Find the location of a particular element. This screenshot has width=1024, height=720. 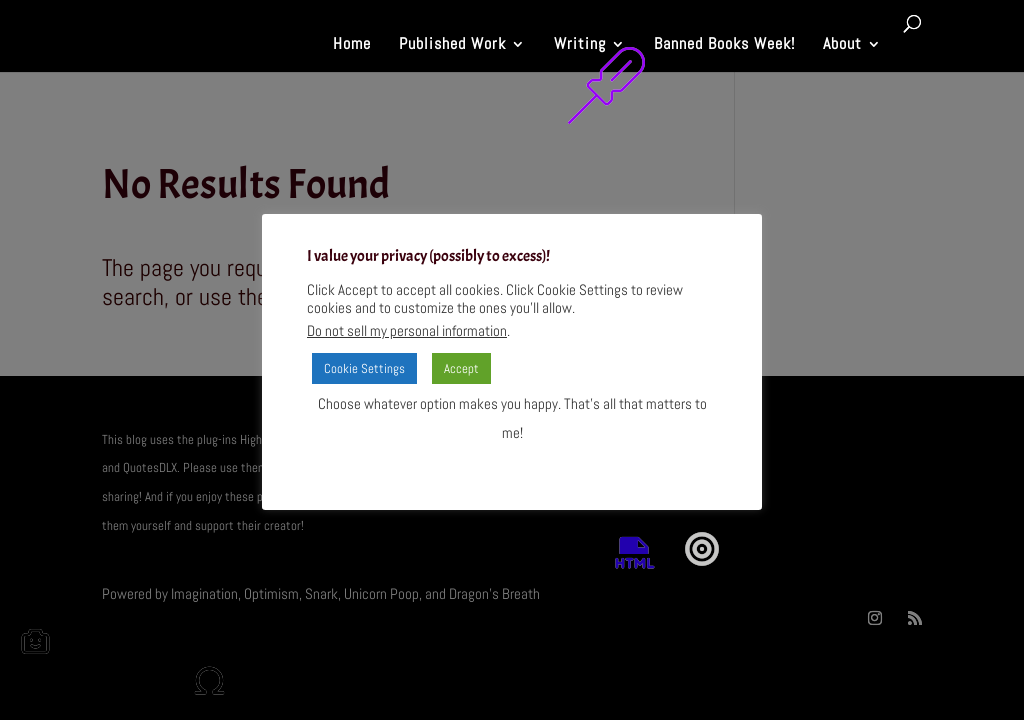

switch to front-facing camera is located at coordinates (35, 641).